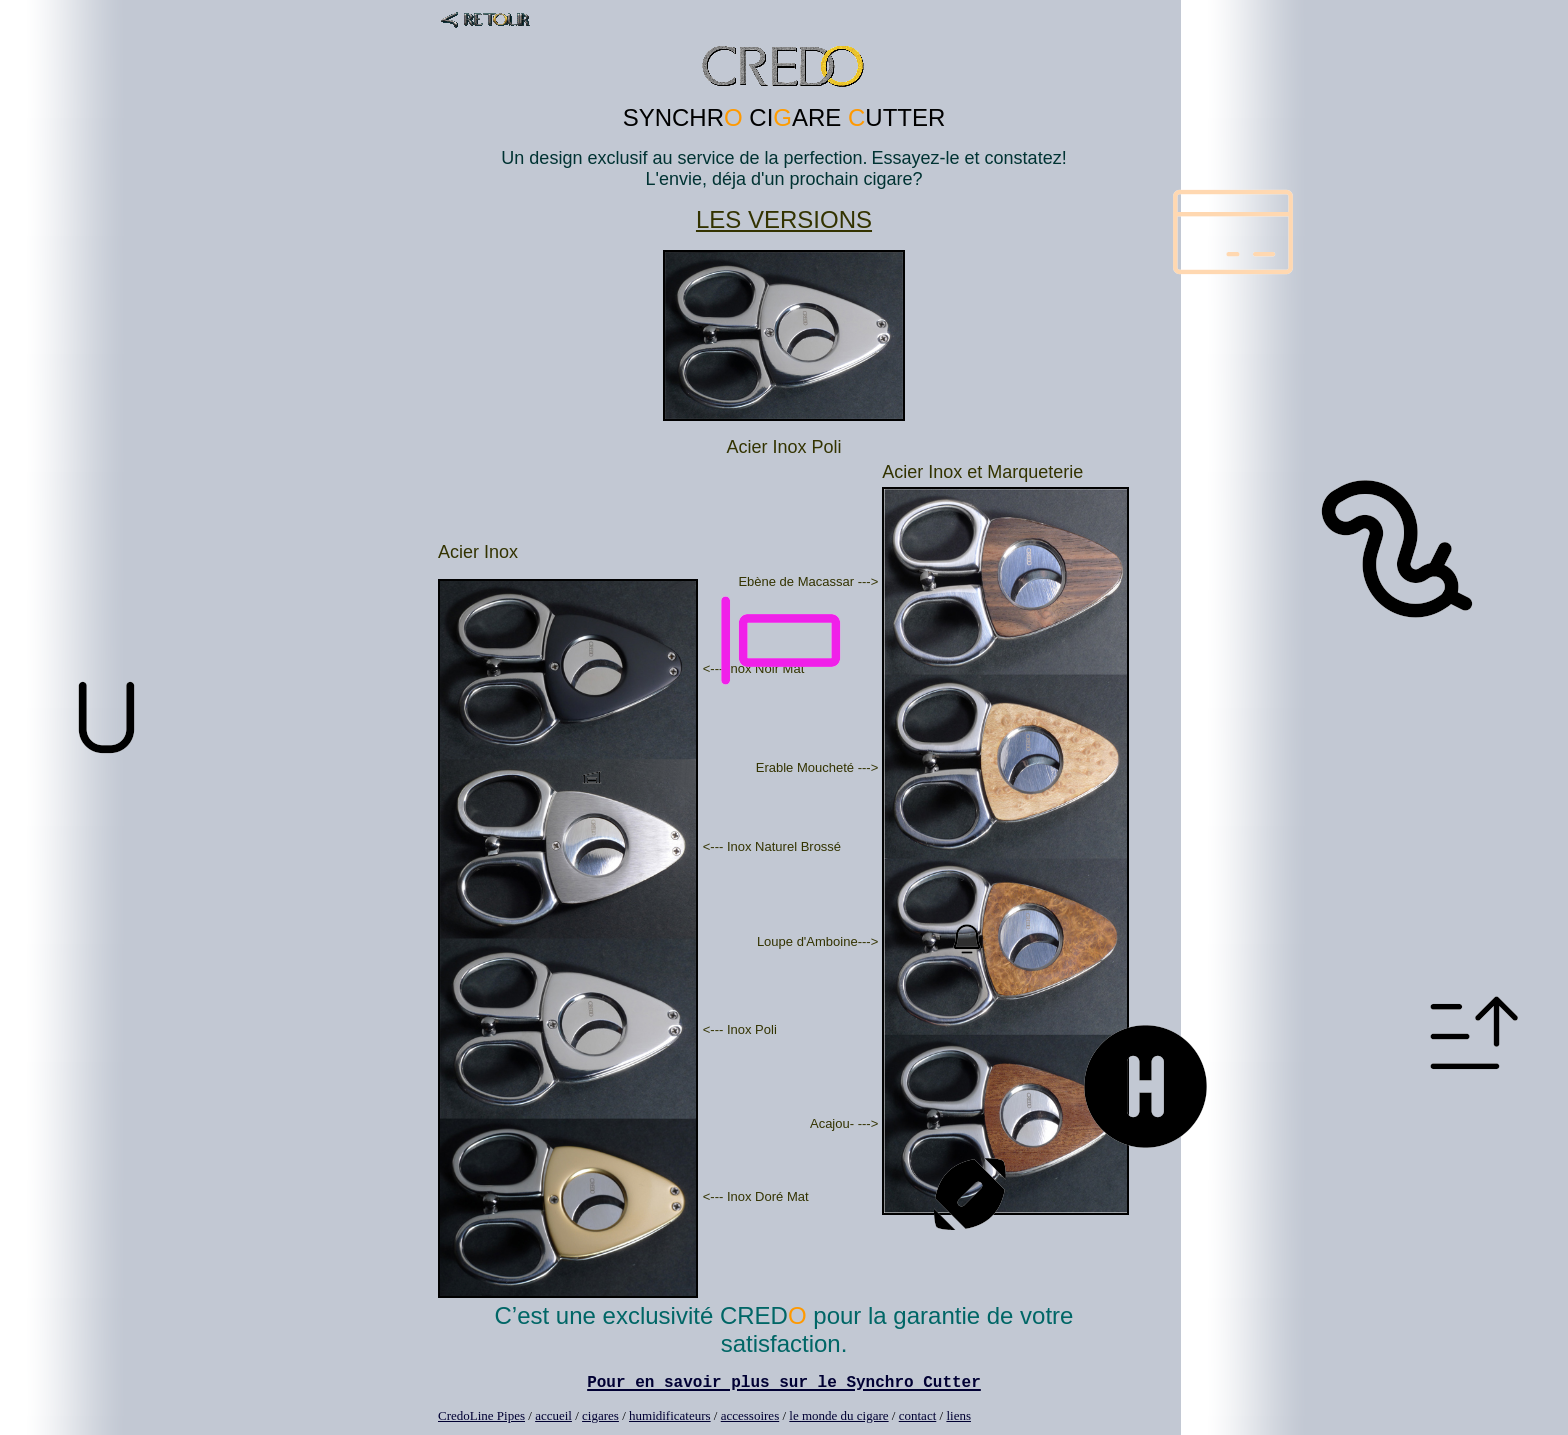 This screenshot has height=1435, width=1568. Describe the element at coordinates (592, 778) in the screenshot. I see `access warehouse or storage inventory` at that location.